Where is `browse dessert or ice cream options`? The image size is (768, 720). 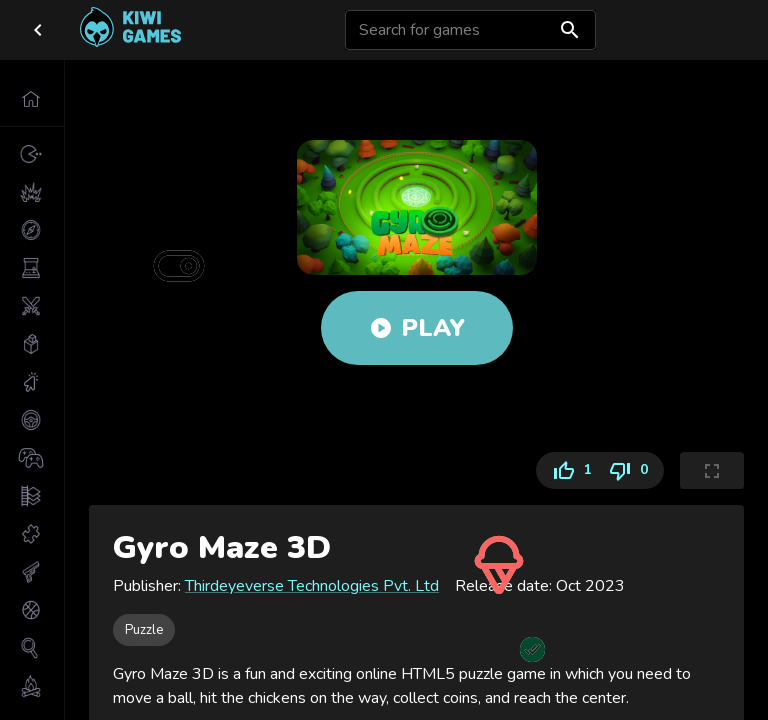 browse dessert or ice cream options is located at coordinates (499, 564).